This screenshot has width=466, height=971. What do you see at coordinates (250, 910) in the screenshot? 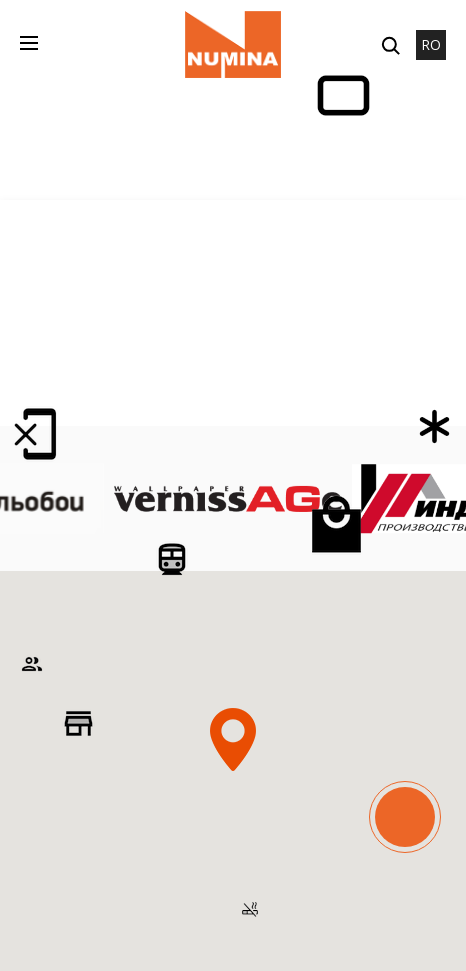
I see `indicates a no smoking area` at bounding box center [250, 910].